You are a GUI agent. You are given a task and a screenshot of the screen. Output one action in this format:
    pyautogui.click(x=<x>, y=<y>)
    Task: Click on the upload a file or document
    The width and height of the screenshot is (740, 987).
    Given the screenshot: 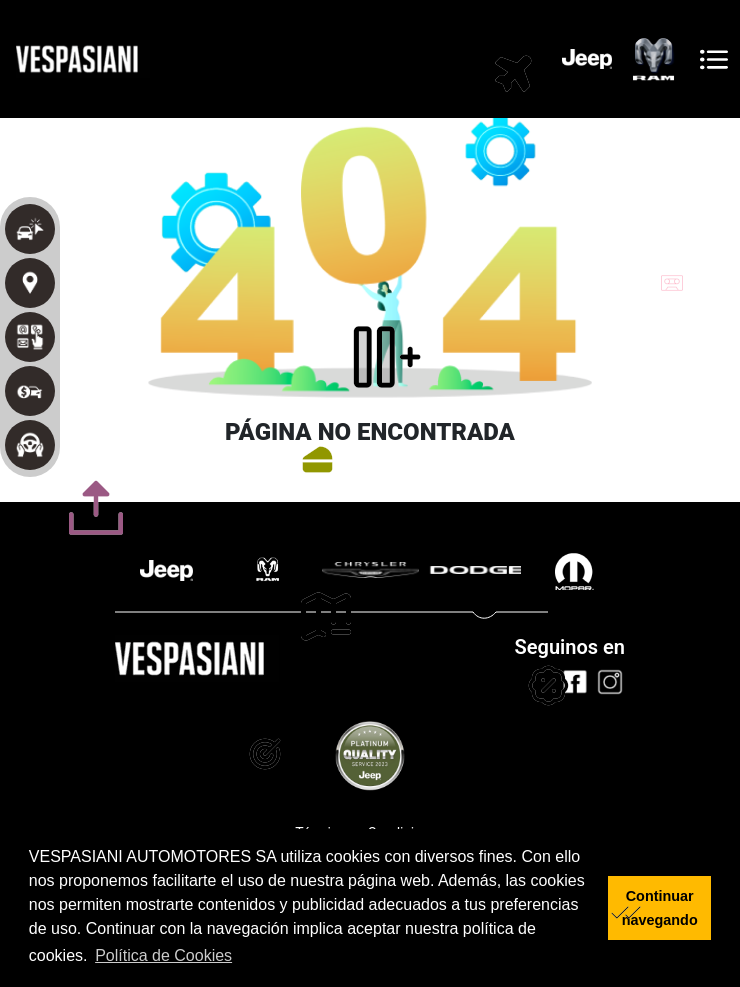 What is the action you would take?
    pyautogui.click(x=96, y=510)
    